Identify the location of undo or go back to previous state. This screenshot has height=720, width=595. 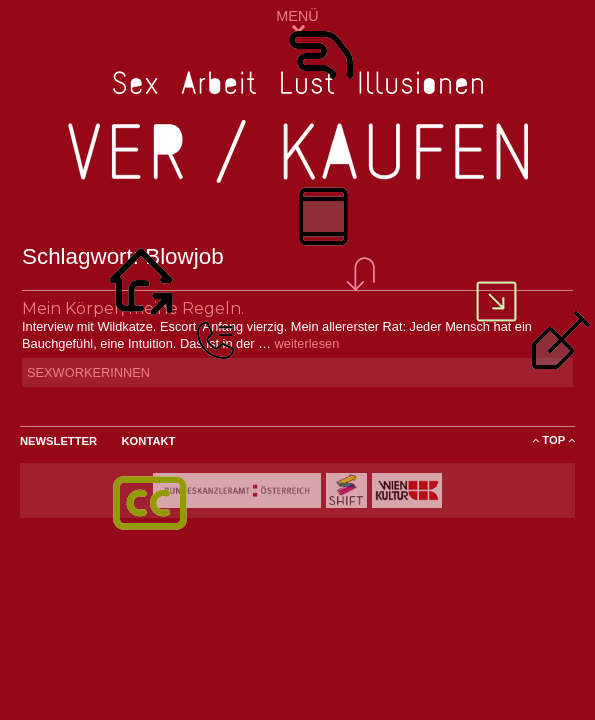
(362, 274).